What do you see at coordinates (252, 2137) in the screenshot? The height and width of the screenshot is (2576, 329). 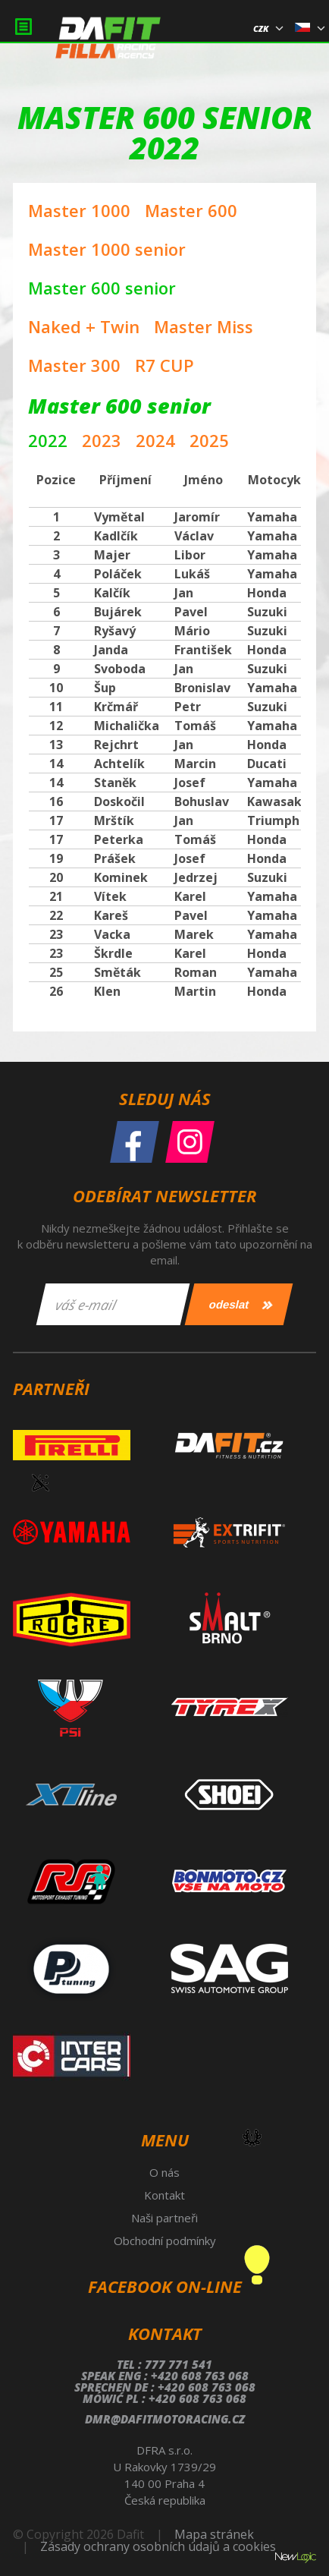 I see `indicates first place or winner status` at bounding box center [252, 2137].